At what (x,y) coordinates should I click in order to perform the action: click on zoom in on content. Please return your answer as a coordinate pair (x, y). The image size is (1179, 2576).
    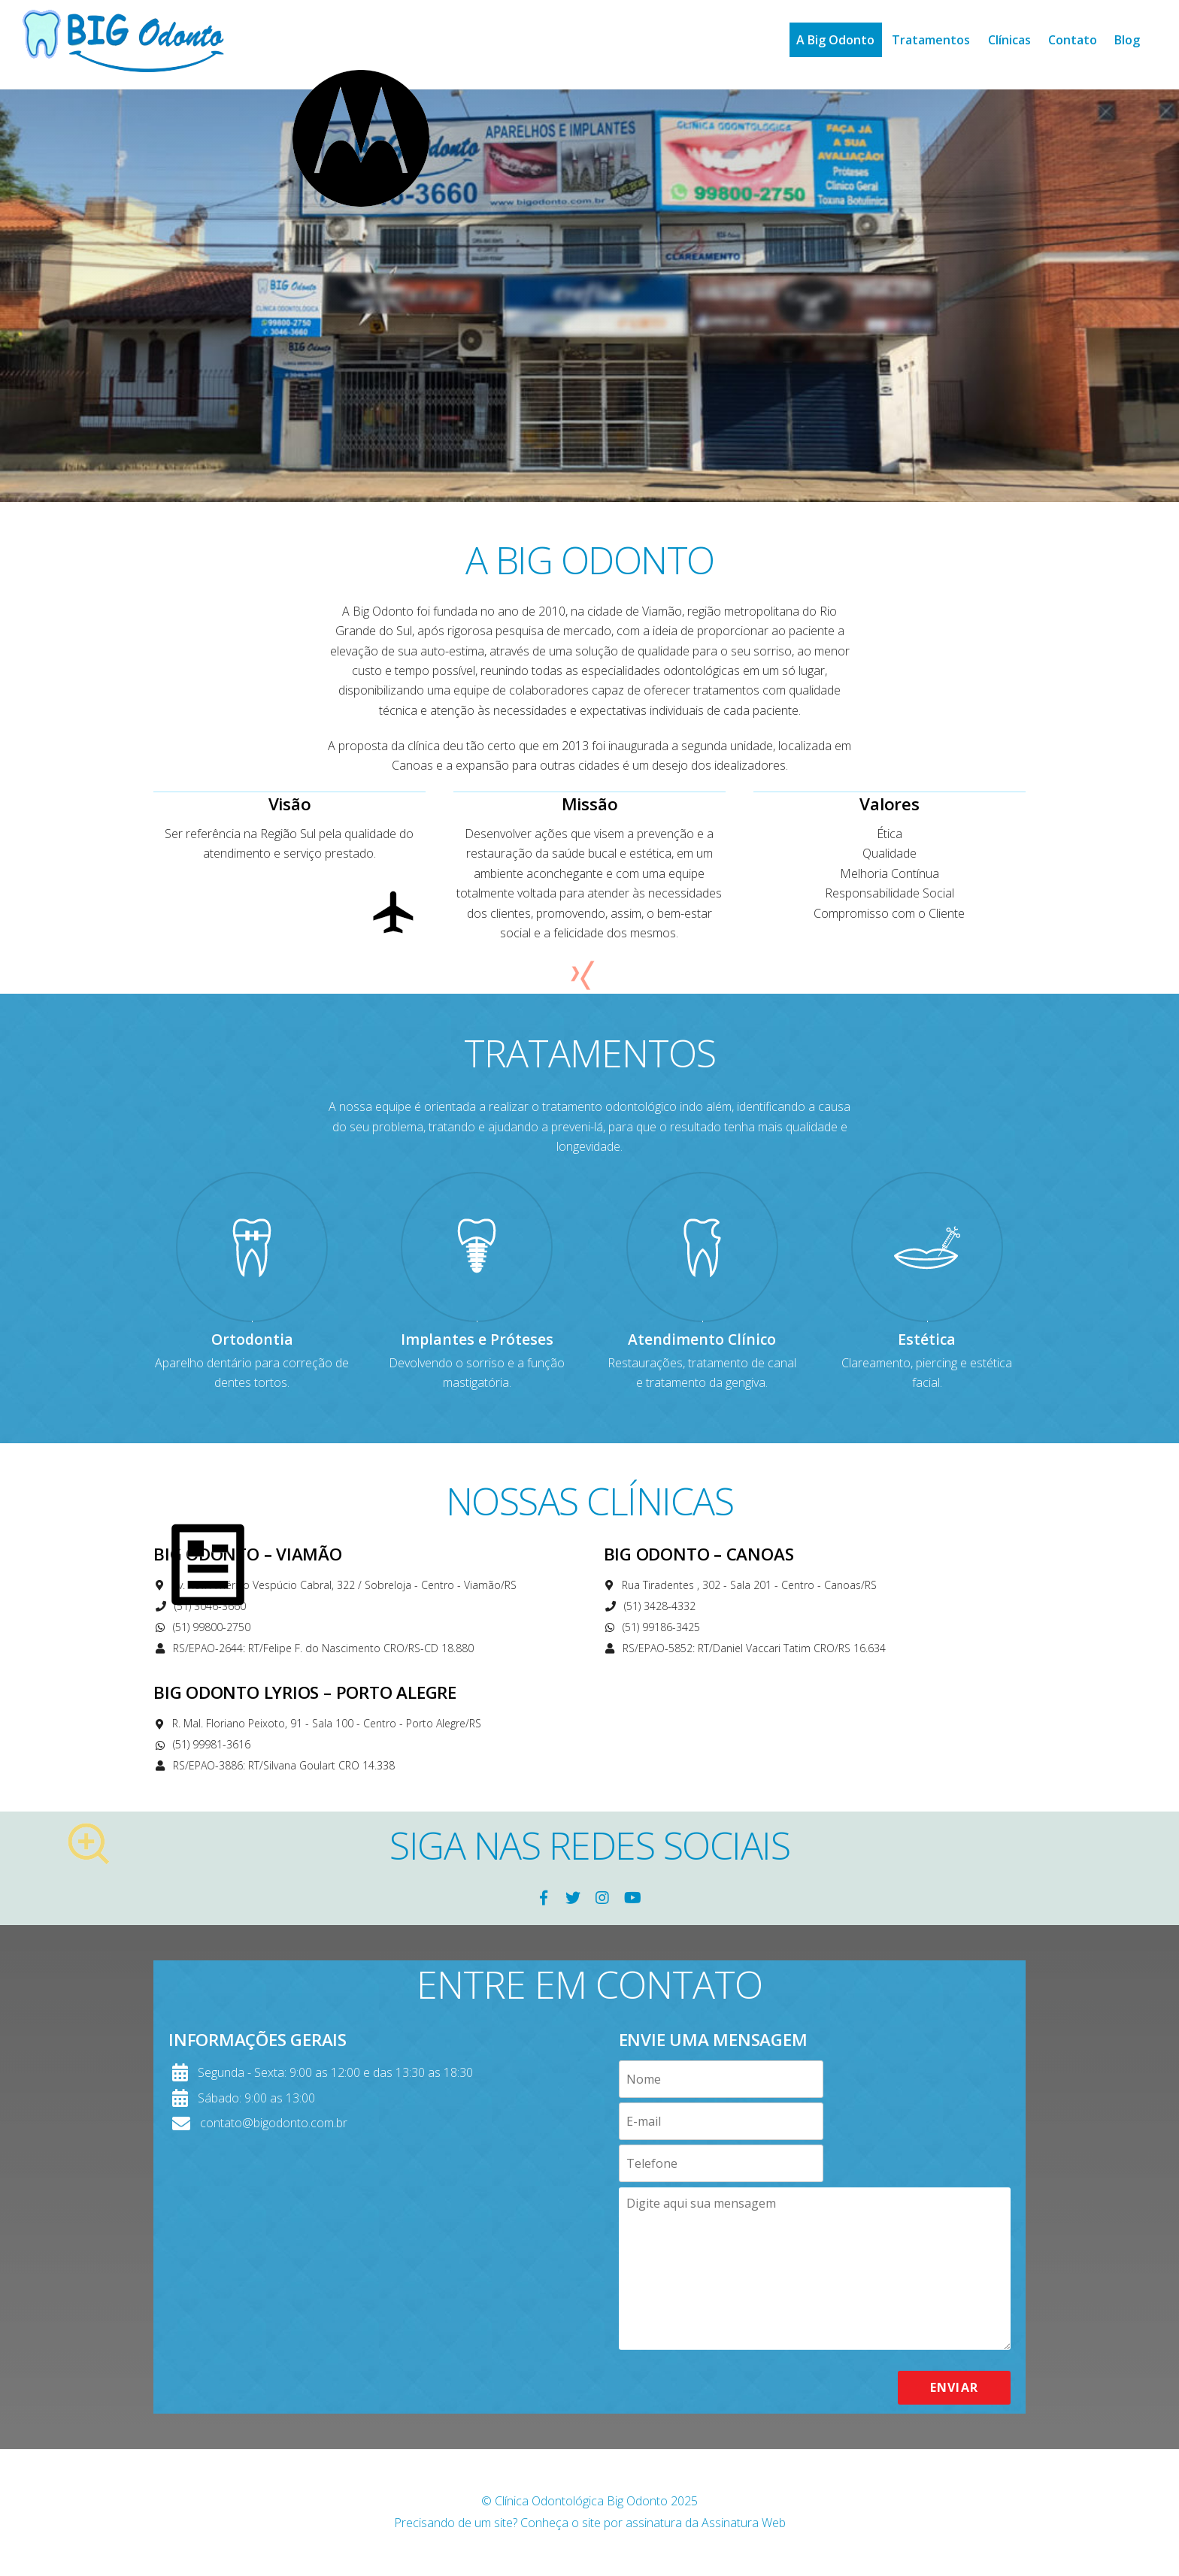
    Looking at the image, I should click on (88, 1843).